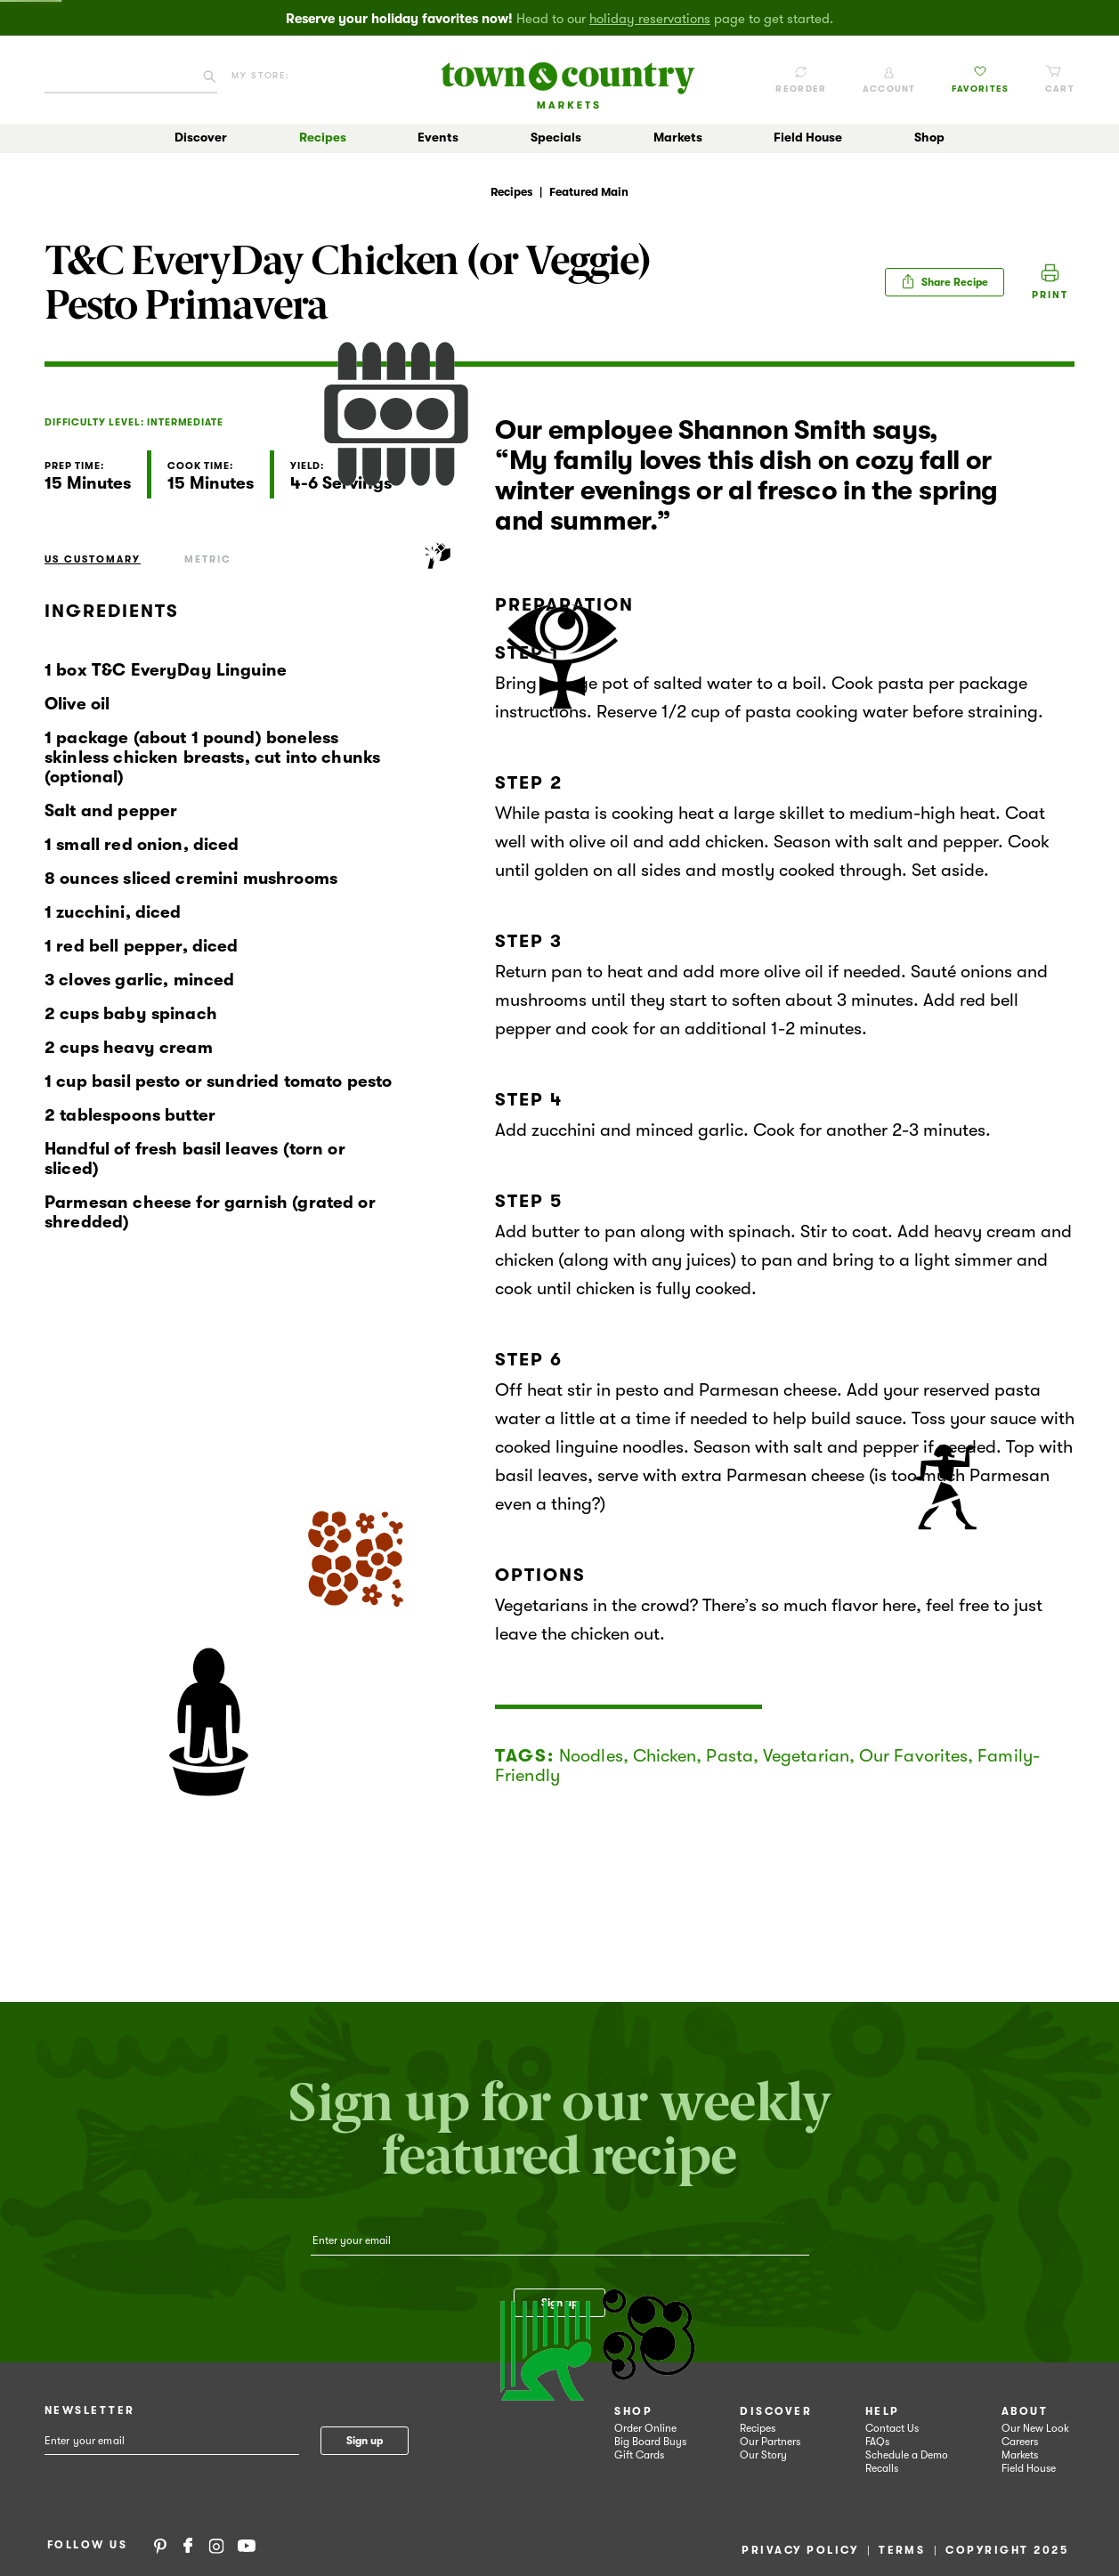 The height and width of the screenshot is (2576, 1119). What do you see at coordinates (436, 555) in the screenshot?
I see `indicates a broken or damaged weapon` at bounding box center [436, 555].